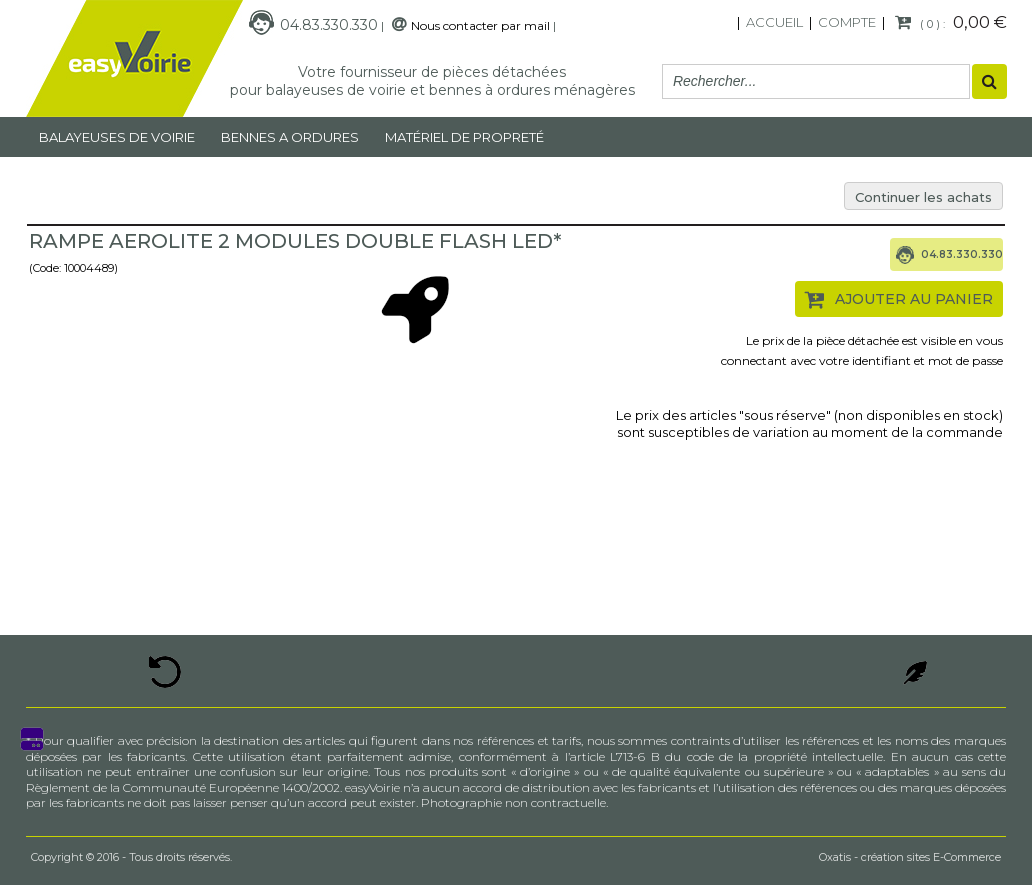 The image size is (1032, 885). Describe the element at coordinates (915, 673) in the screenshot. I see `compose a new message or note` at that location.